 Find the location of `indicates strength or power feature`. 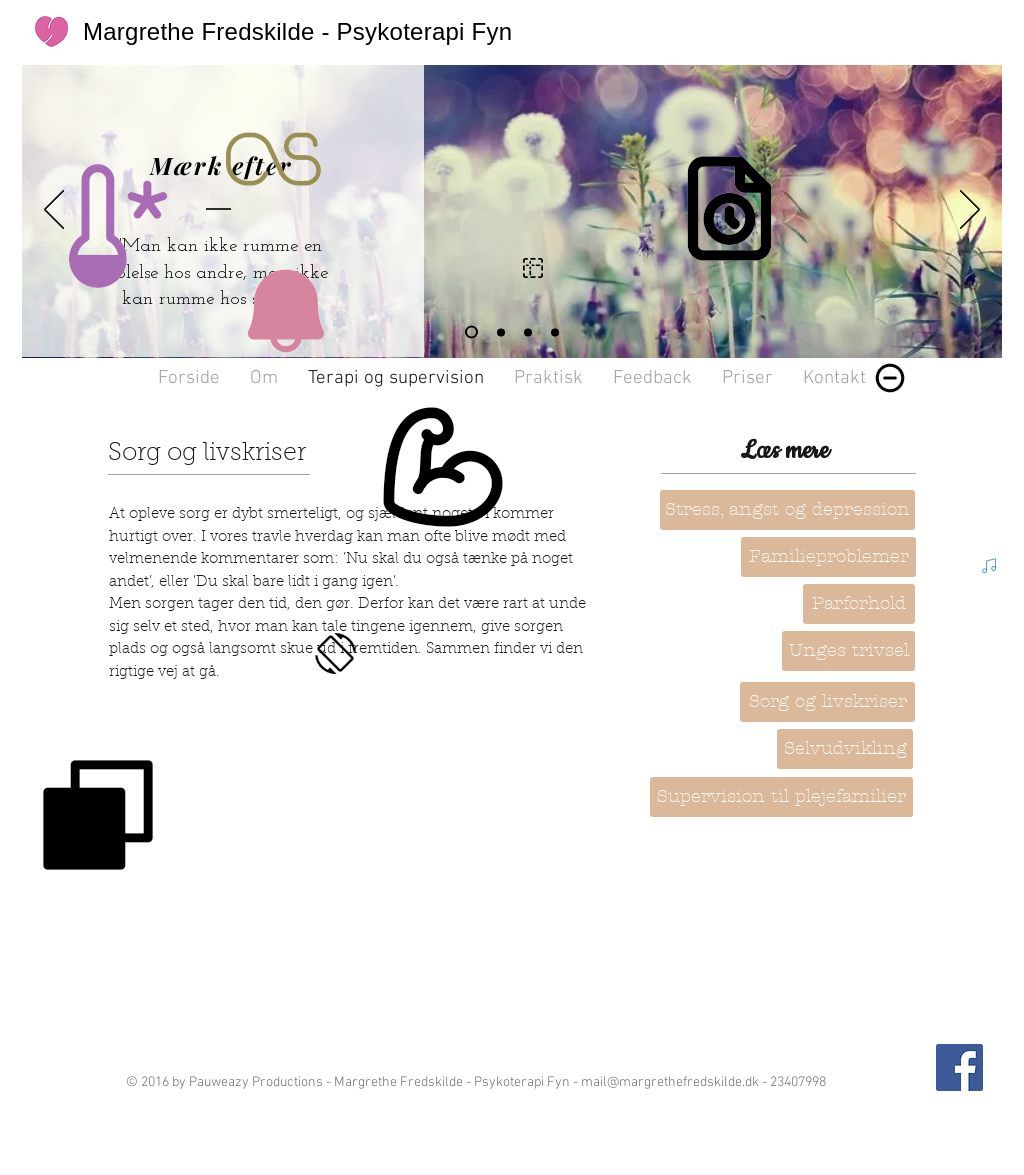

indicates strength or power feature is located at coordinates (443, 467).